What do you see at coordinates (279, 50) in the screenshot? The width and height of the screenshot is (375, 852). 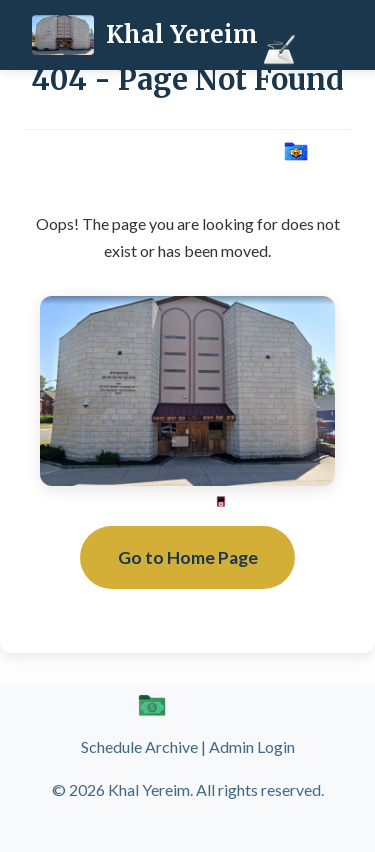 I see `connect a drawing tablet or stylus input device` at bounding box center [279, 50].